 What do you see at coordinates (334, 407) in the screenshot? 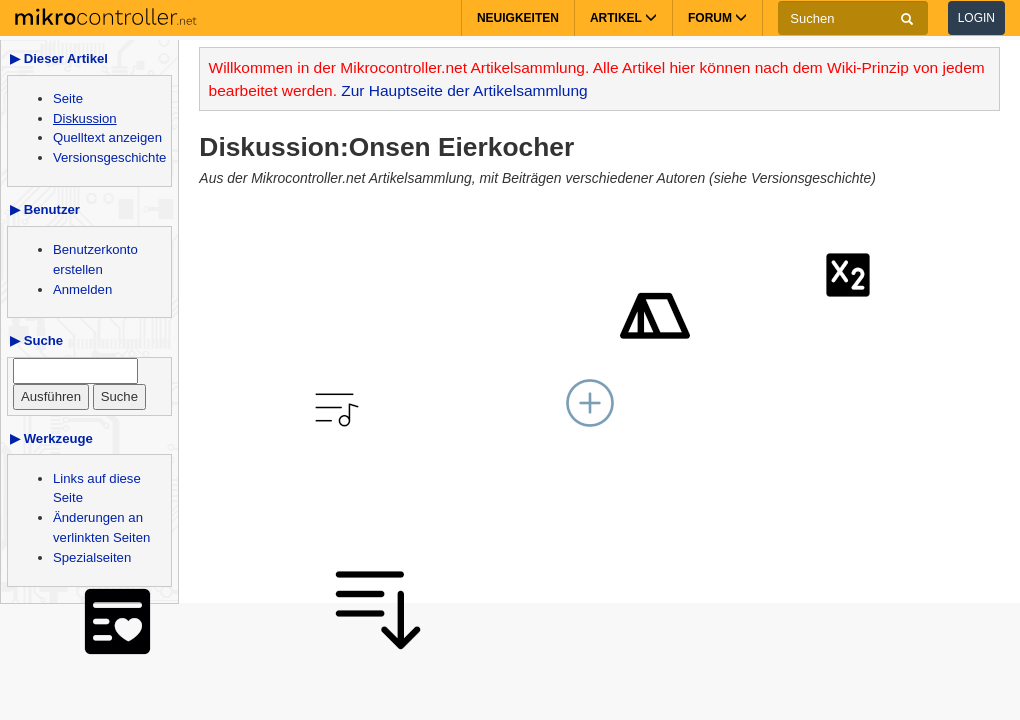
I see `view your music playlist` at bounding box center [334, 407].